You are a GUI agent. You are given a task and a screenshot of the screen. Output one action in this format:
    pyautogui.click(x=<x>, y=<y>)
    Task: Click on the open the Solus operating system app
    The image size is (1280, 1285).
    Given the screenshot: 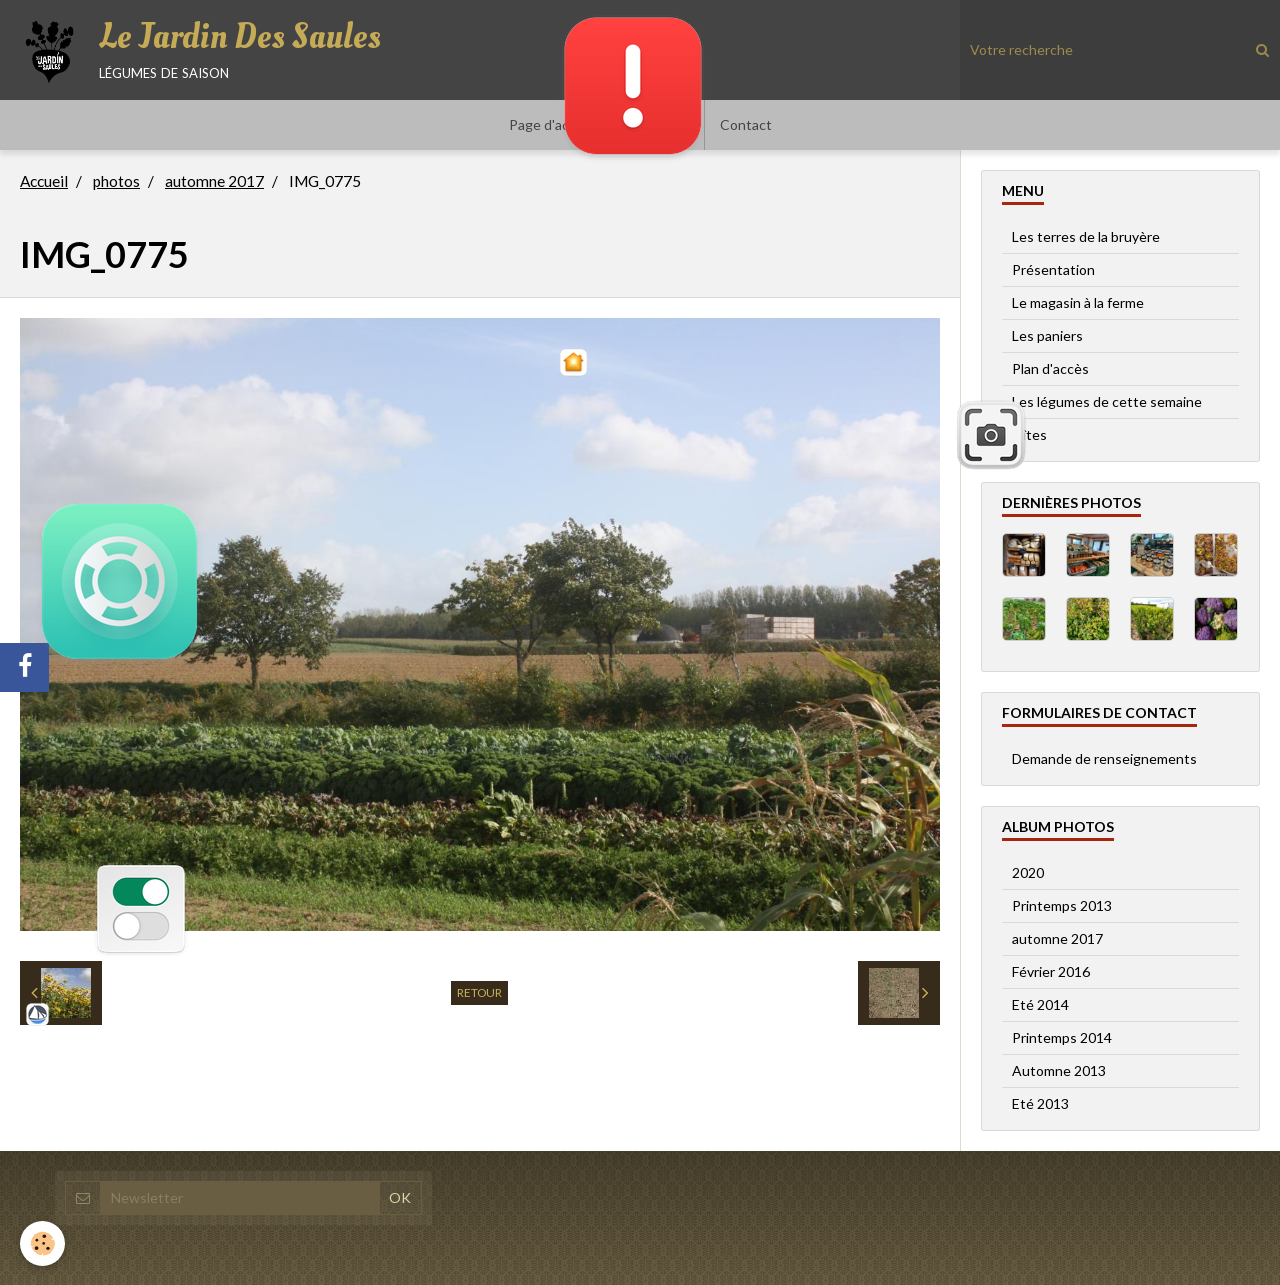 What is the action you would take?
    pyautogui.click(x=37, y=1014)
    